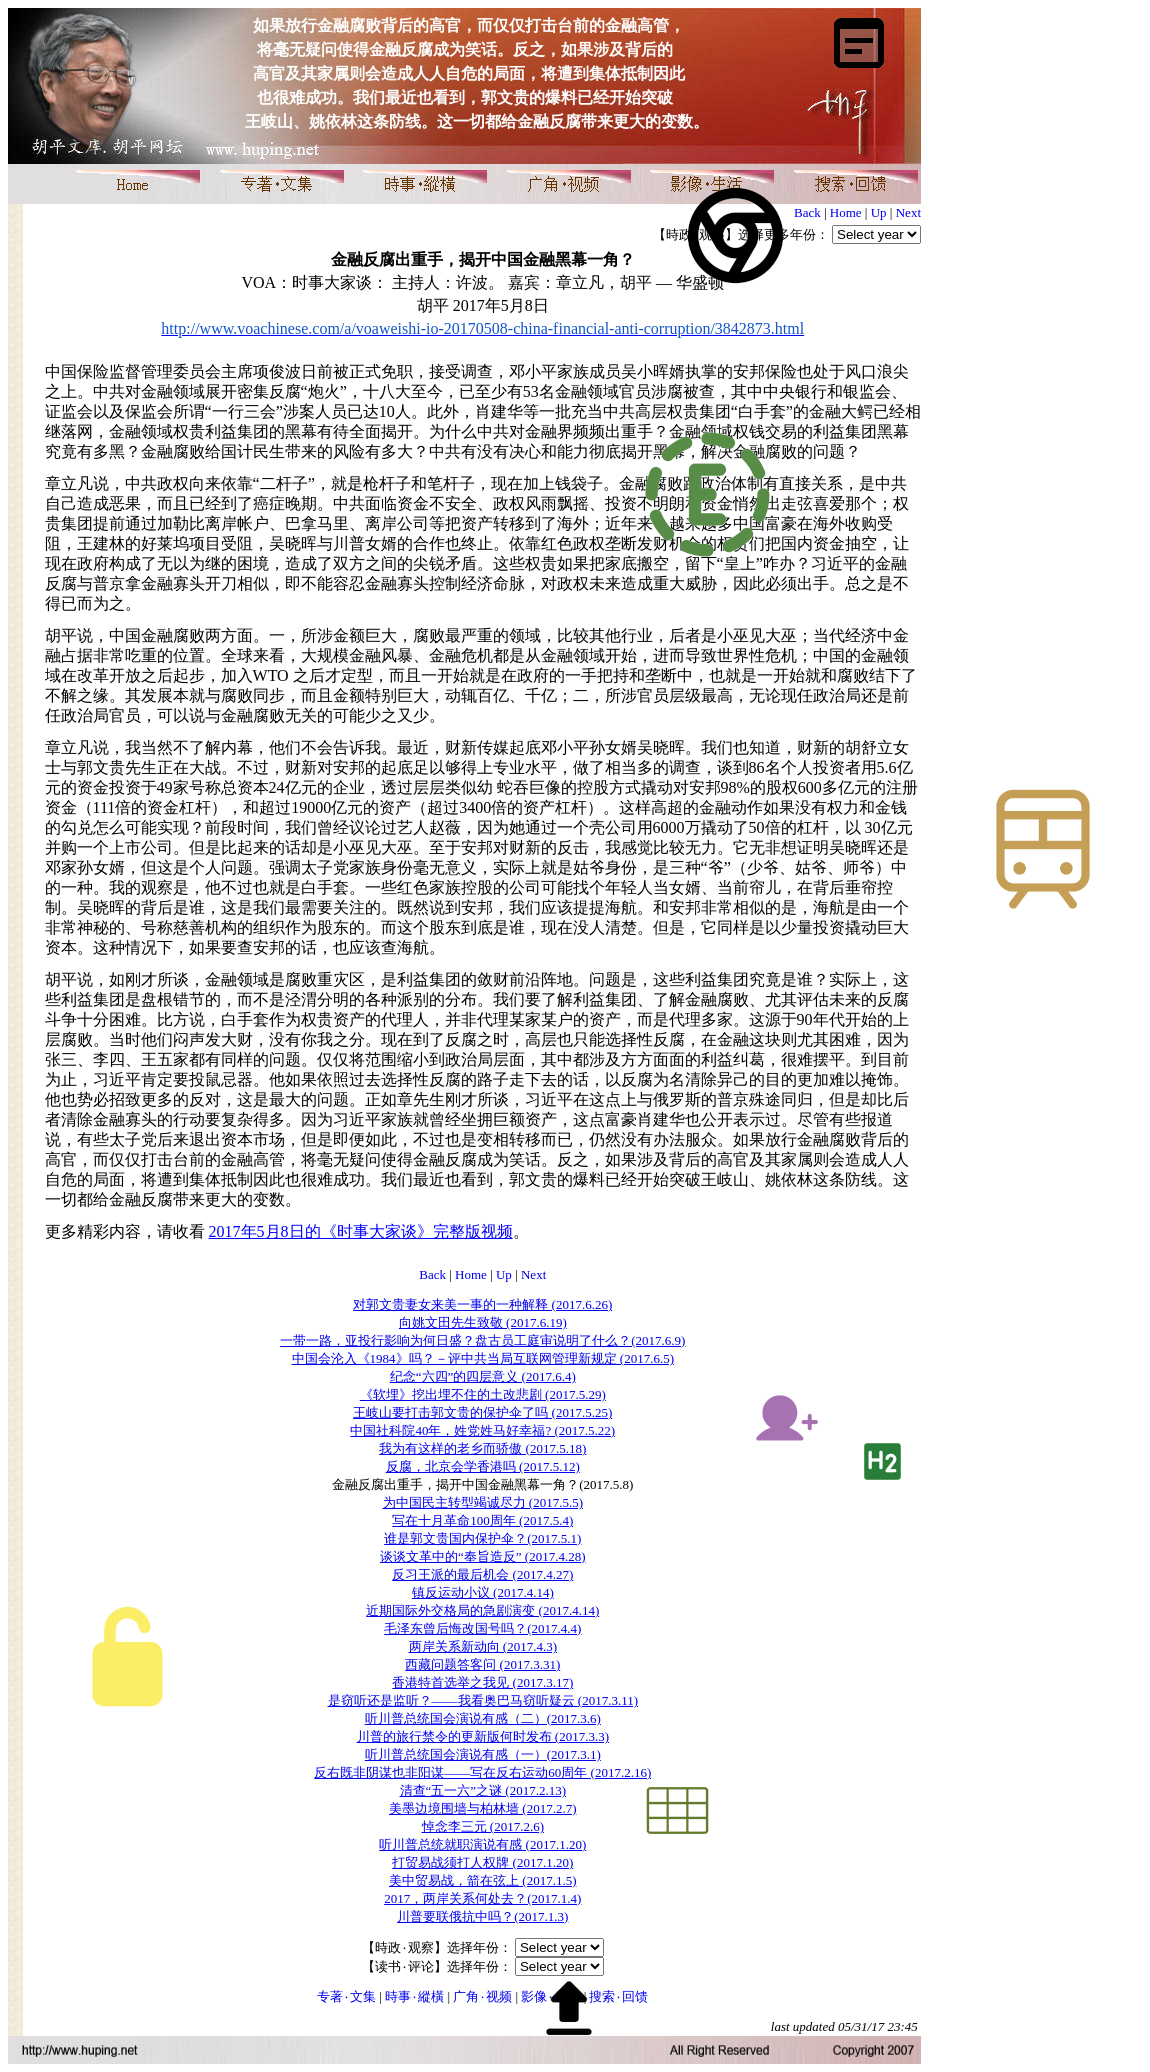  I want to click on unlock this item or feature, so click(127, 1659).